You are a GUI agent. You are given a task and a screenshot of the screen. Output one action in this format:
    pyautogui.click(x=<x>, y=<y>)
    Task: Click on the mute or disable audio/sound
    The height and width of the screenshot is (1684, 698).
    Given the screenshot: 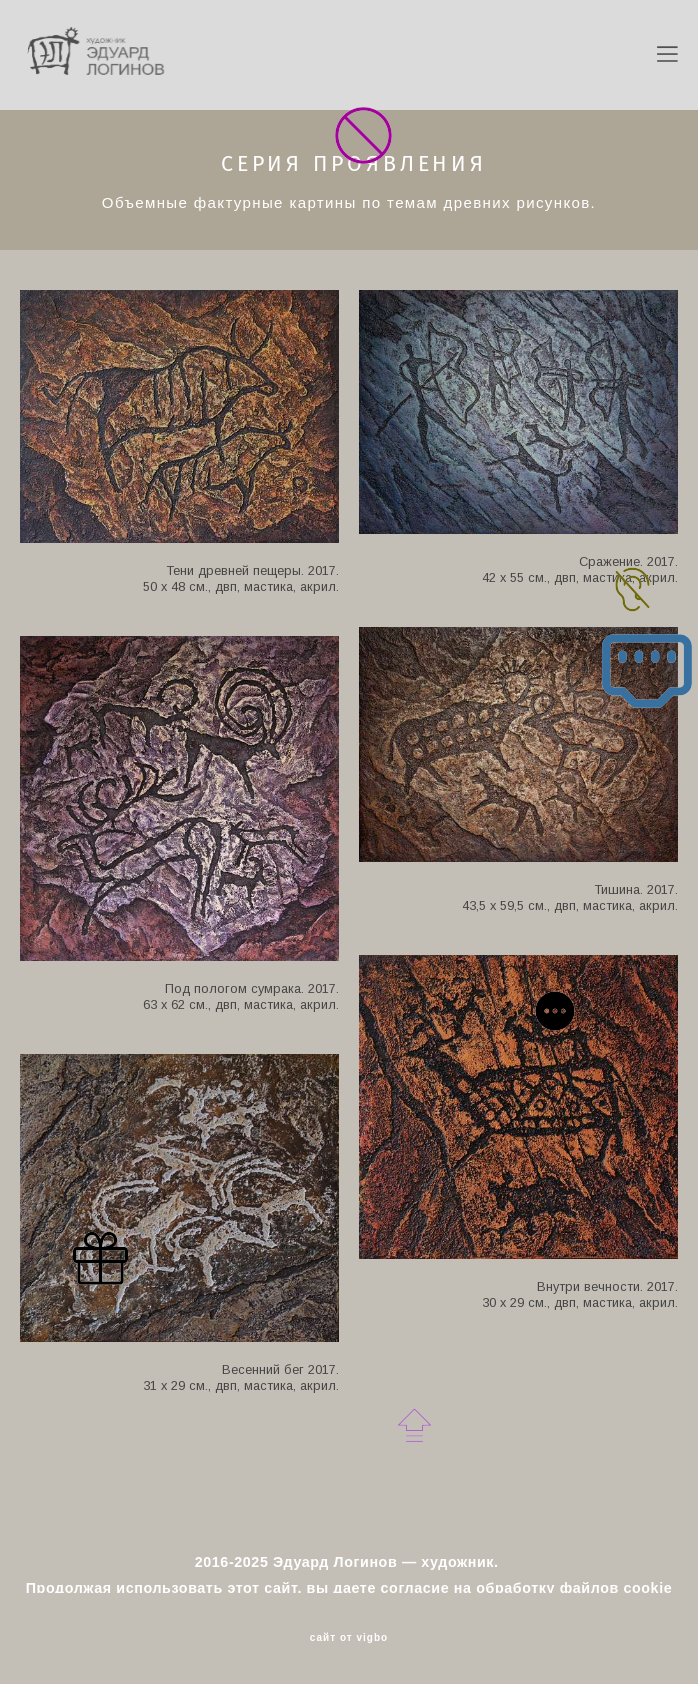 What is the action you would take?
    pyautogui.click(x=632, y=589)
    